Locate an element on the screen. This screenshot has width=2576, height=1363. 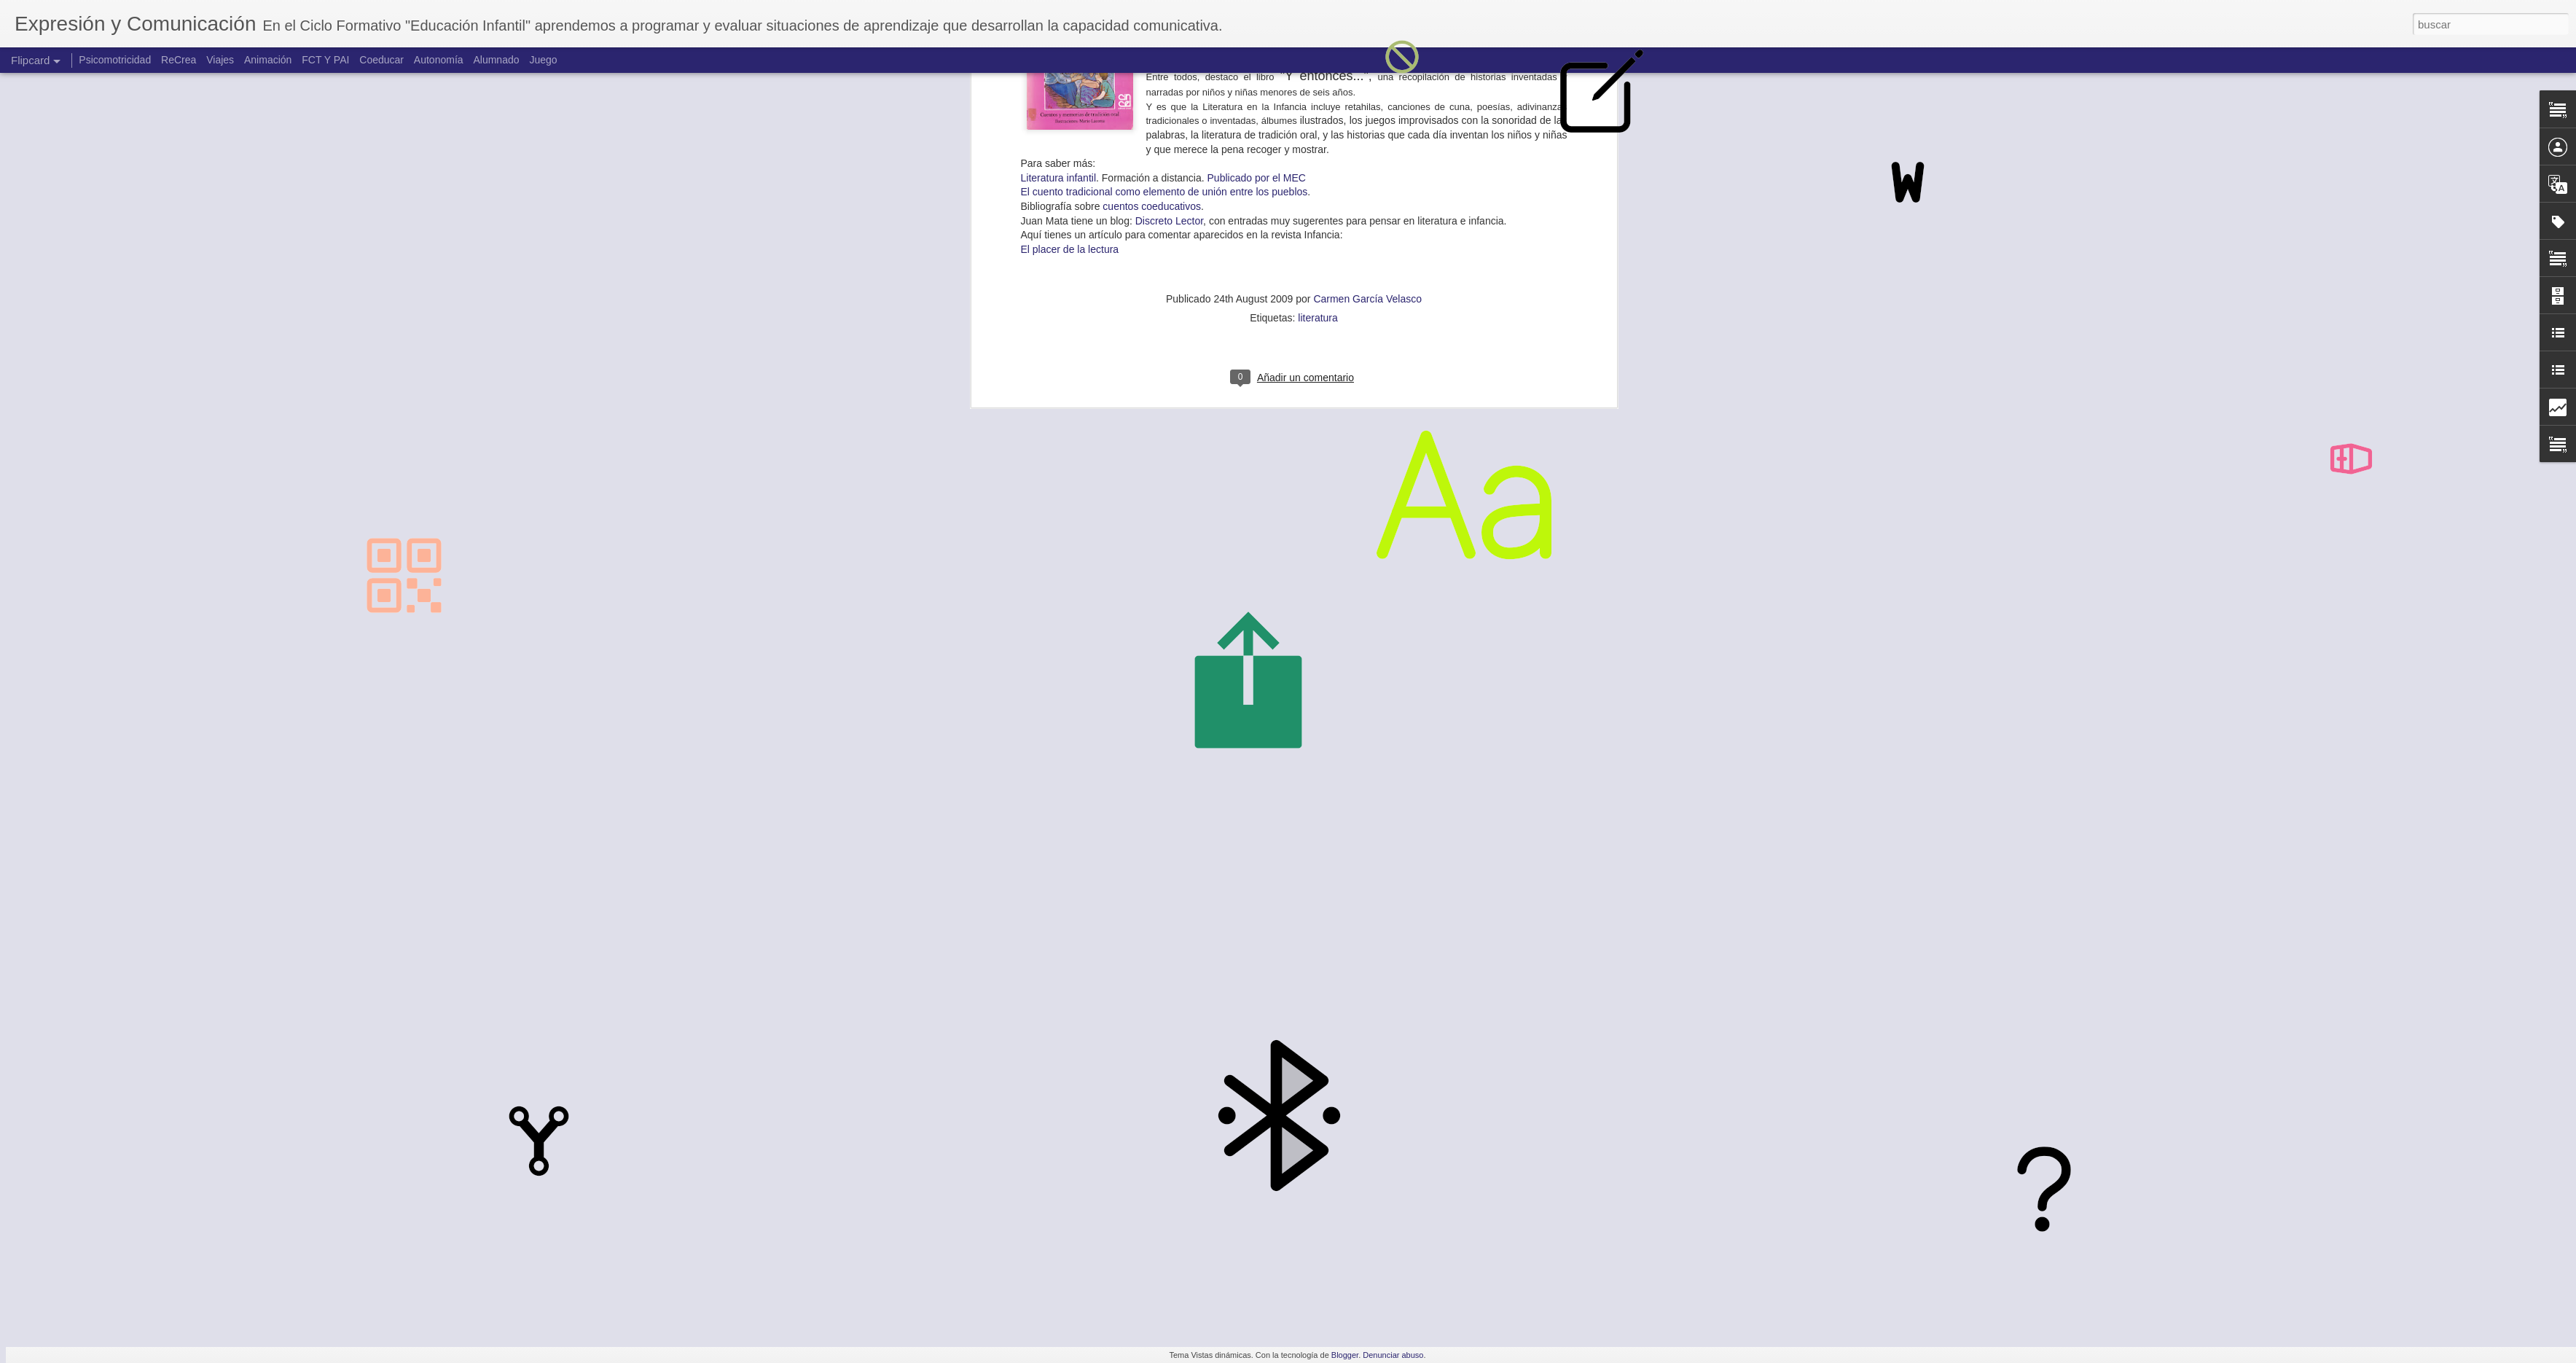
scan or generate a QR code is located at coordinates (404, 575).